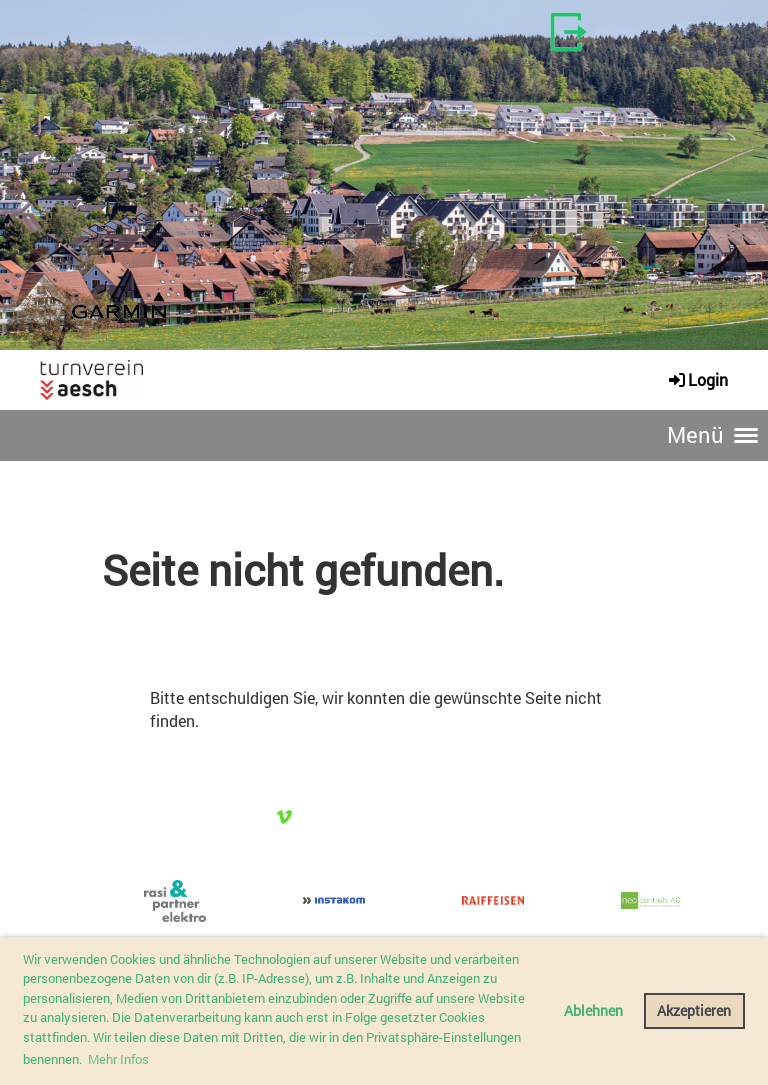 The height and width of the screenshot is (1085, 768). I want to click on open the Vimeo app, so click(284, 817).